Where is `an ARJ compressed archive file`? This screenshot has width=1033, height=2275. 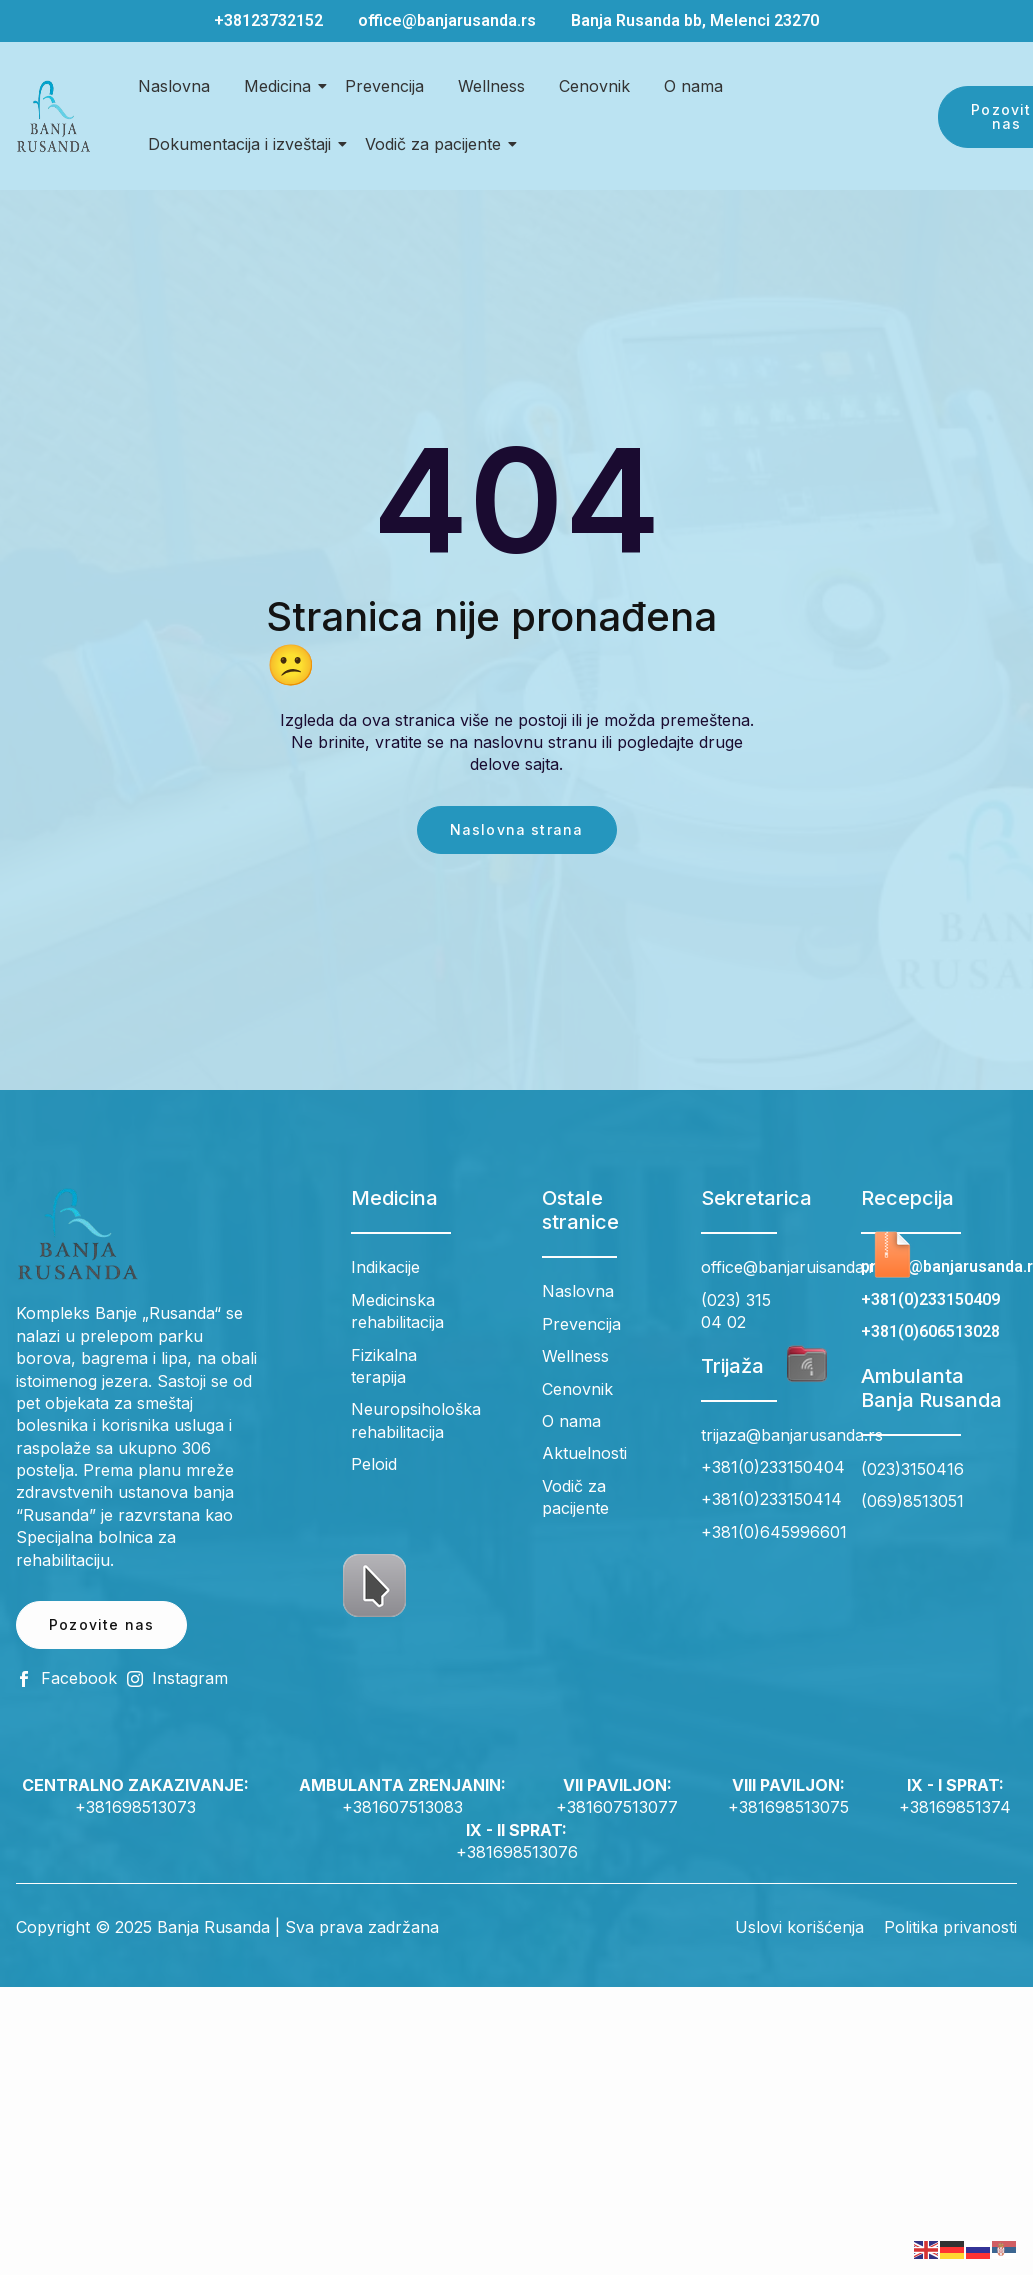 an ARJ compressed archive file is located at coordinates (892, 1255).